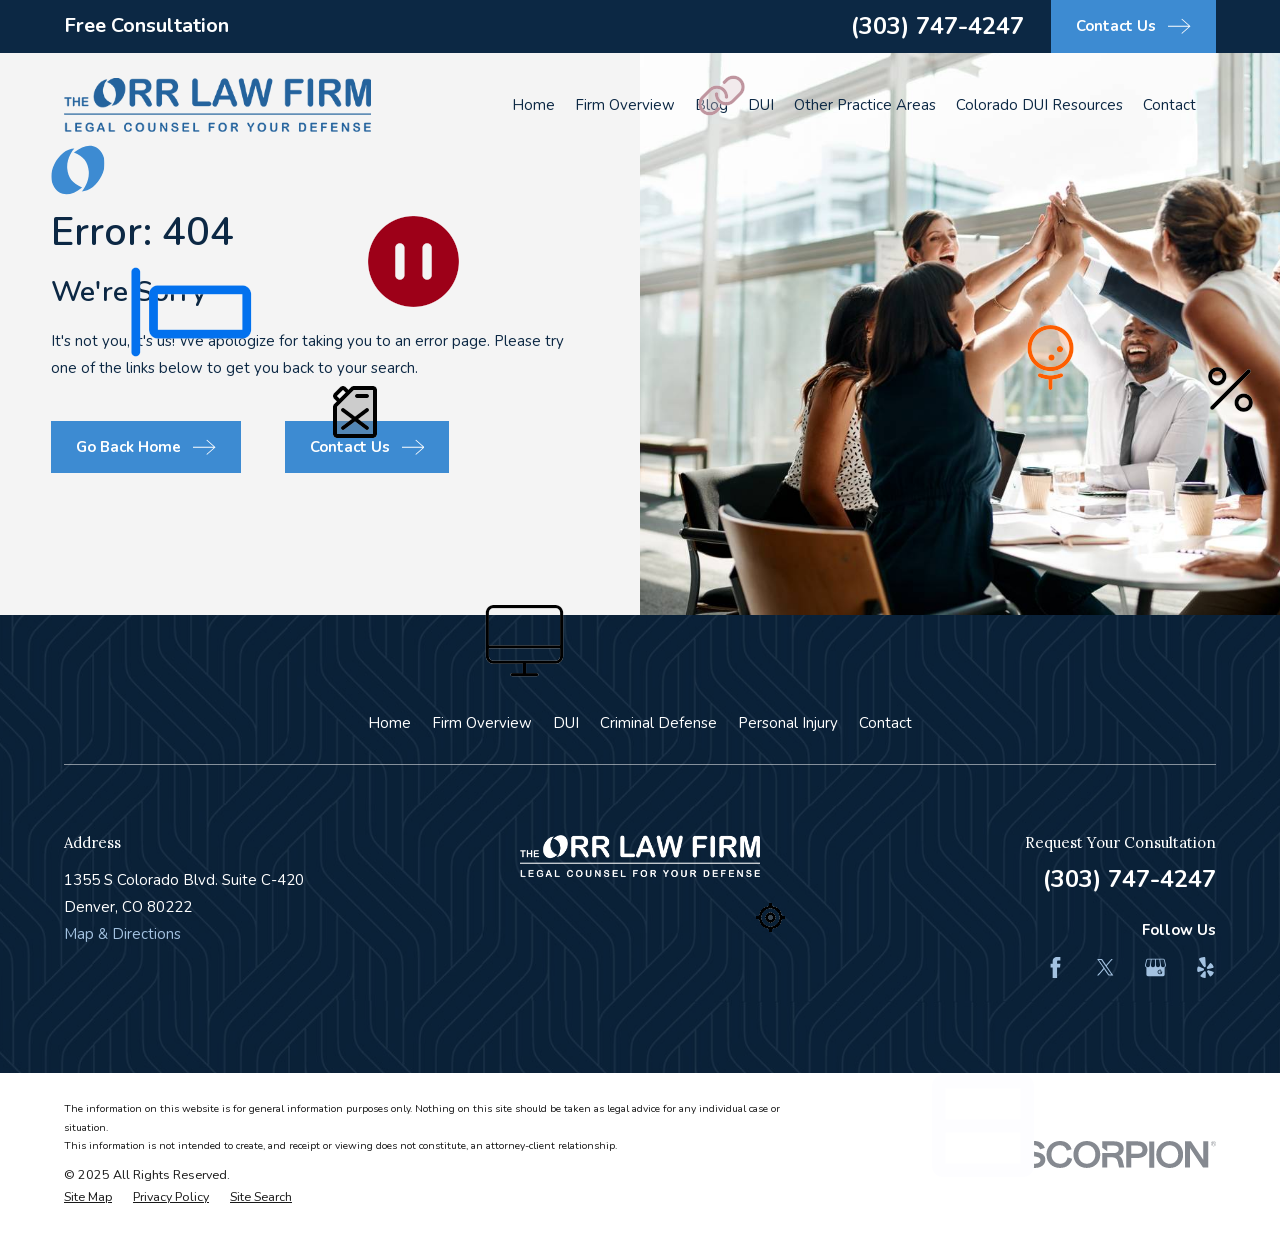 This screenshot has width=1280, height=1236. I want to click on copy or share a link, so click(721, 95).